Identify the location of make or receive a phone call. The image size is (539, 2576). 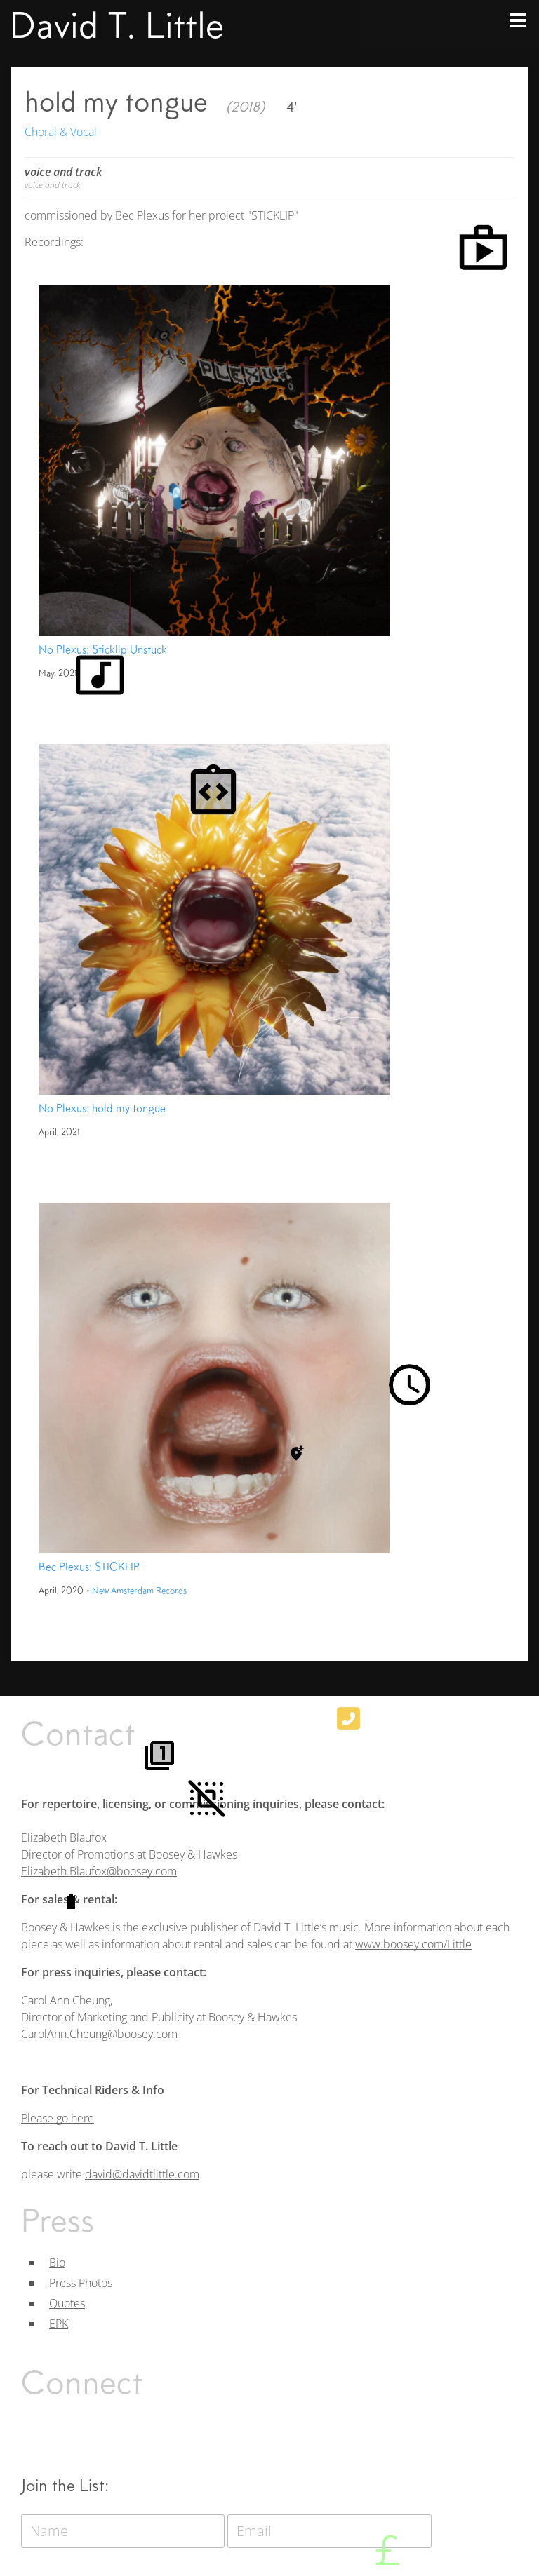
(348, 1718).